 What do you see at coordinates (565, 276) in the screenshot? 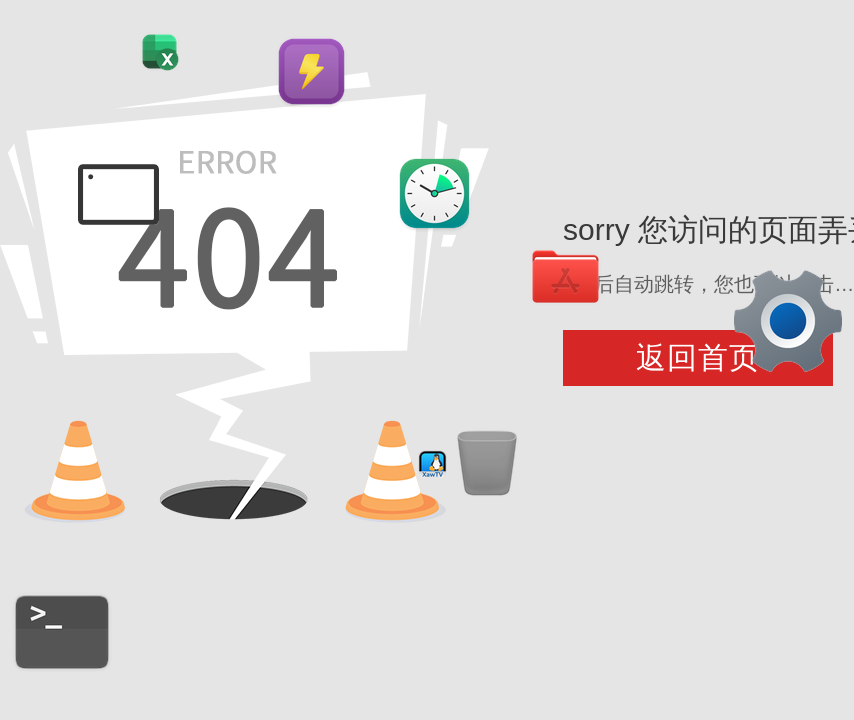
I see `open templates folder` at bounding box center [565, 276].